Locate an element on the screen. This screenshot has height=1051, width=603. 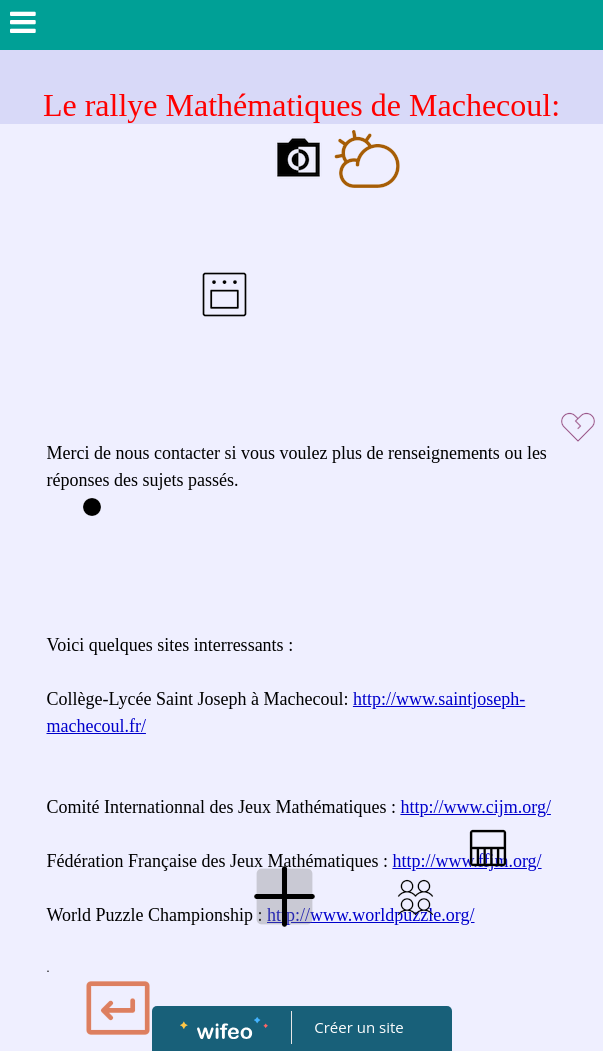
press enter or return key is located at coordinates (118, 1008).